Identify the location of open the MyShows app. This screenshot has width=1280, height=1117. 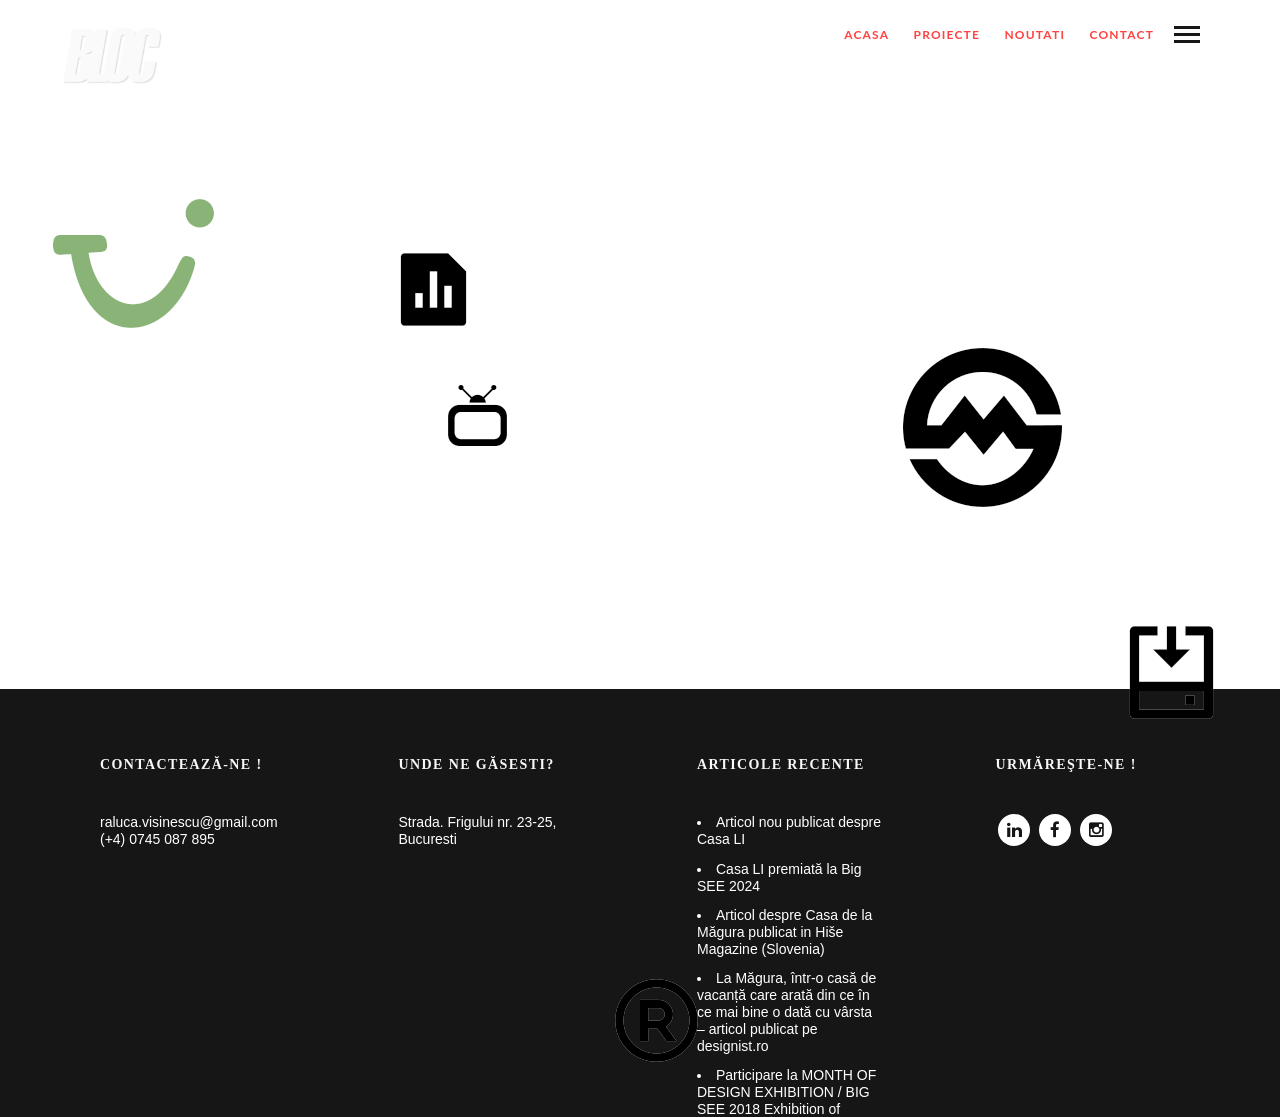
(477, 415).